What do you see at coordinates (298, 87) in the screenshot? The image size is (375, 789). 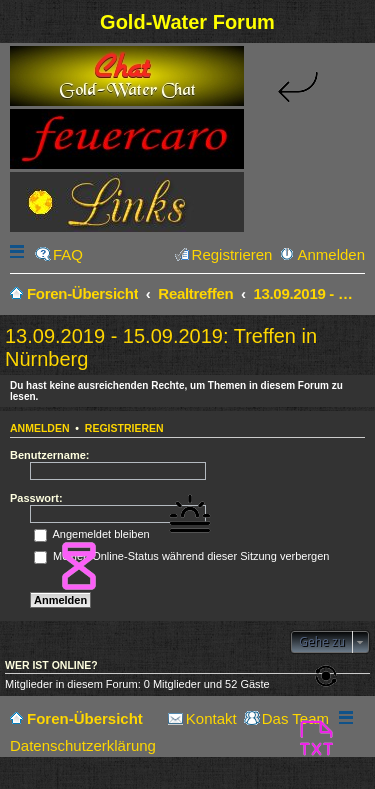 I see `reply to a message` at bounding box center [298, 87].